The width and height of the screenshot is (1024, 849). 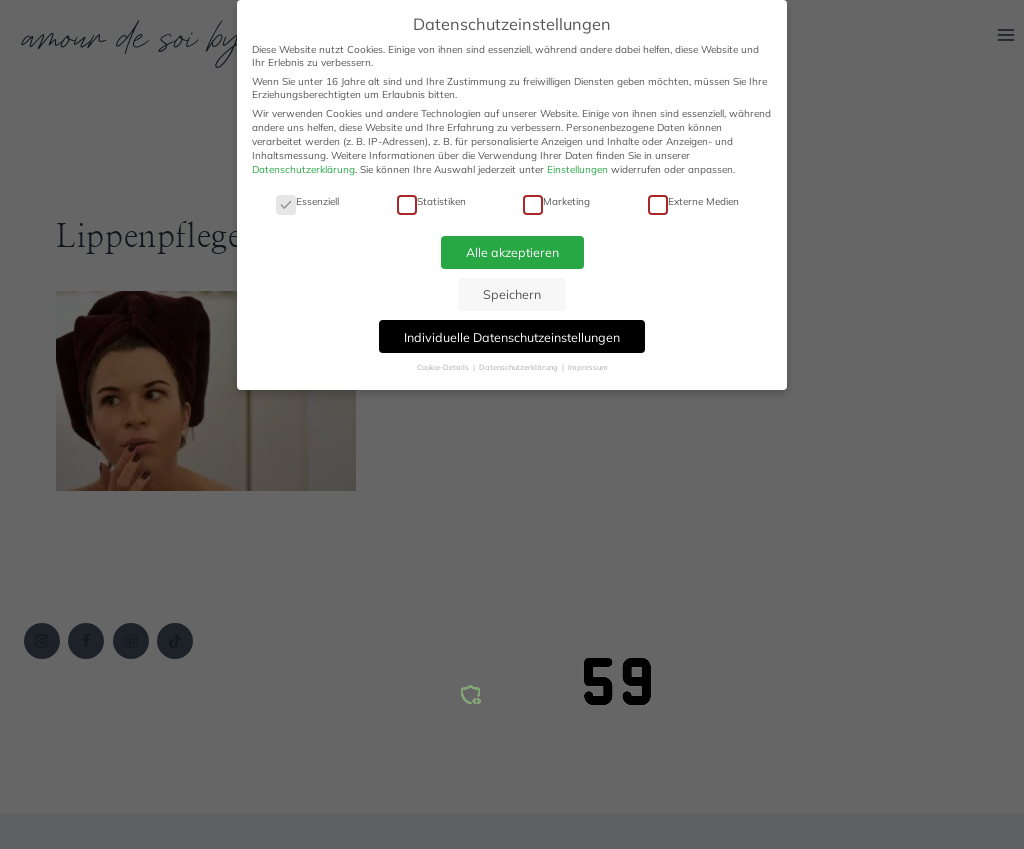 I want to click on access security code settings, so click(x=470, y=694).